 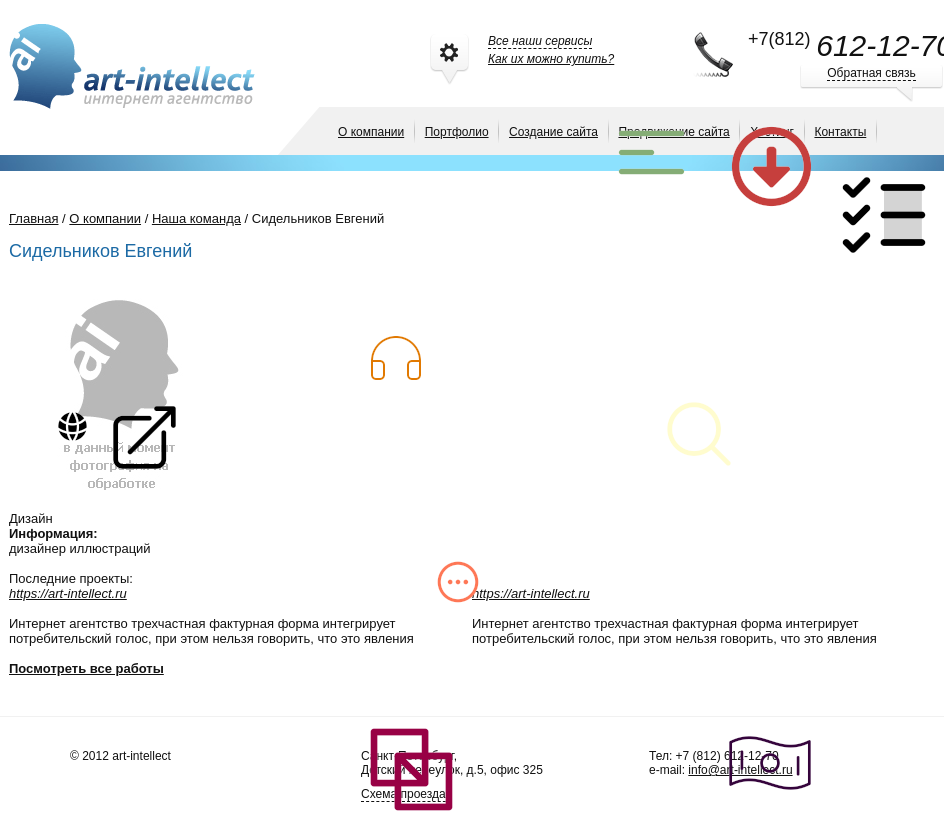 What do you see at coordinates (771, 166) in the screenshot?
I see `download a file or content` at bounding box center [771, 166].